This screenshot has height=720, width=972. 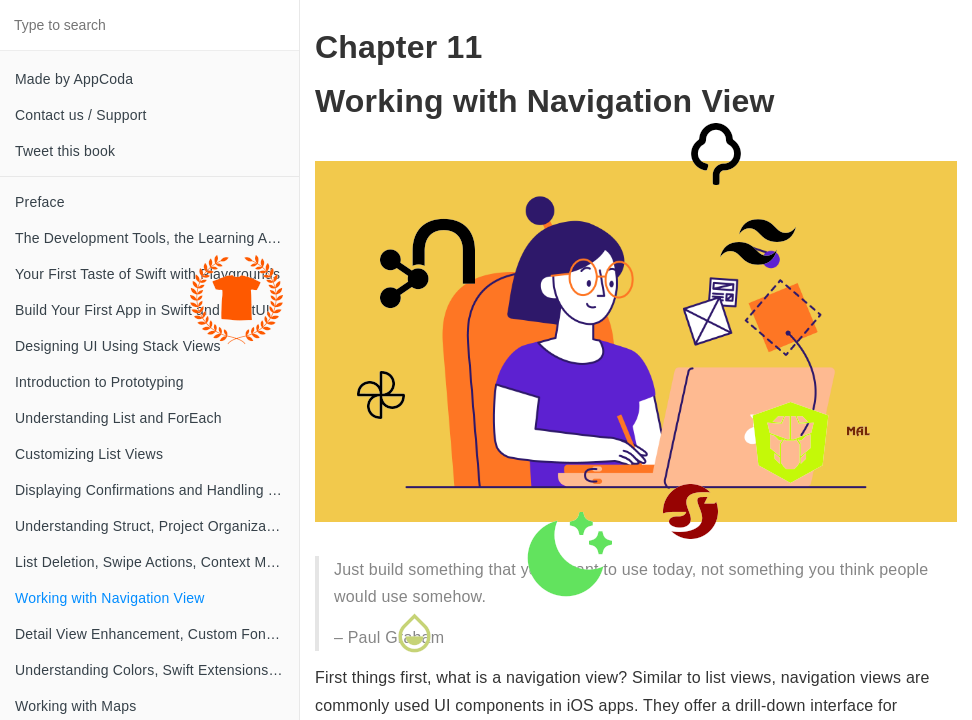 I want to click on tailwind css framework logo, so click(x=758, y=242).